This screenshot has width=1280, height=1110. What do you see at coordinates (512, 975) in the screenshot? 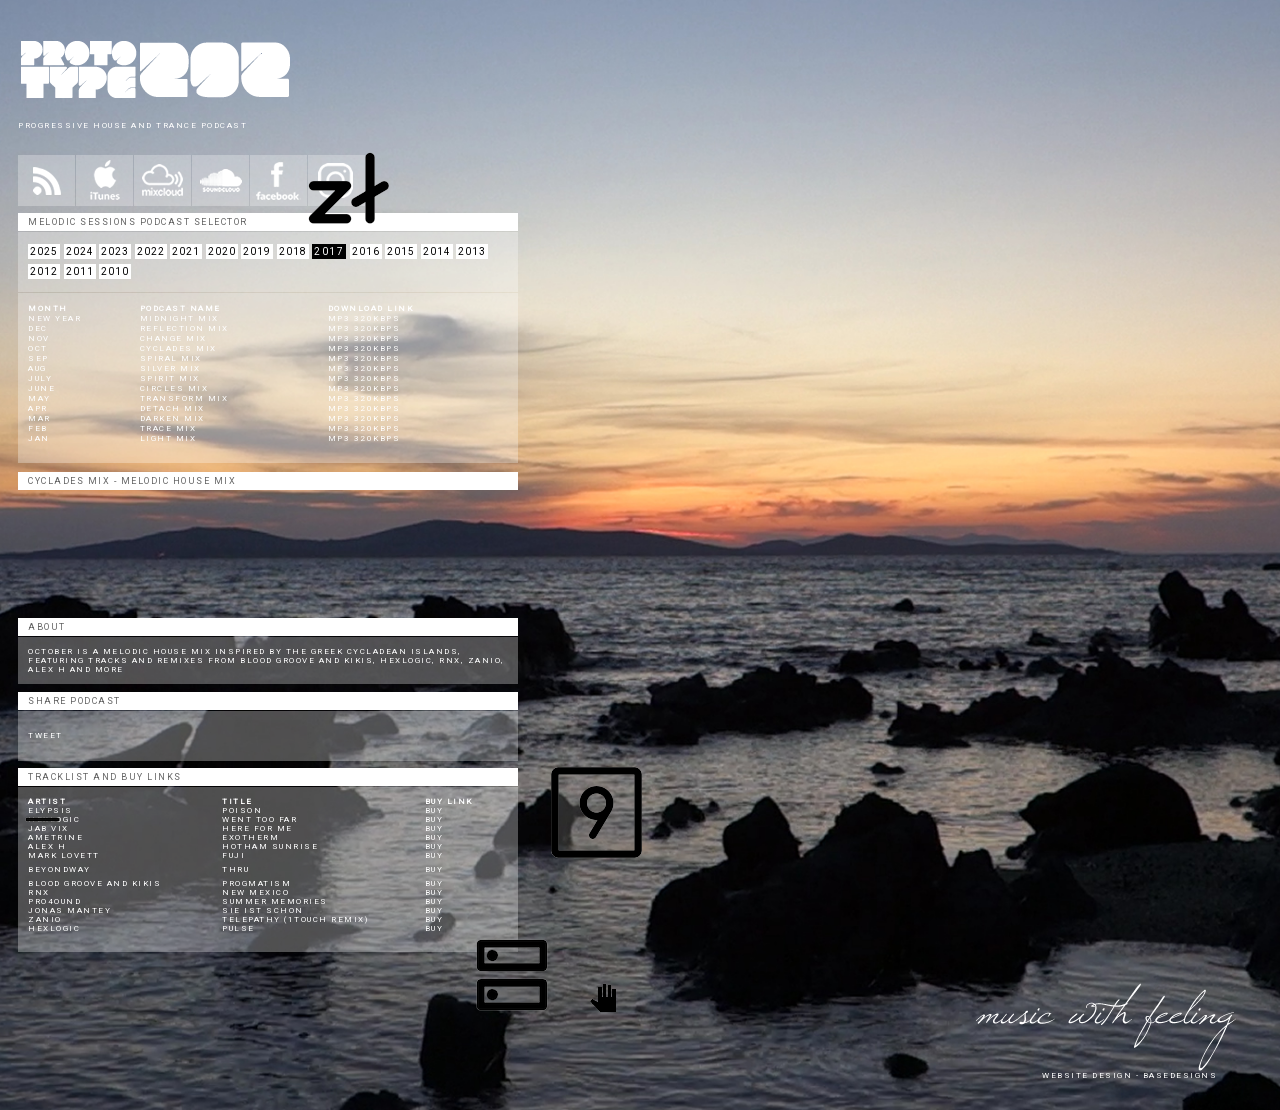
I see `access server or DNS settings` at bounding box center [512, 975].